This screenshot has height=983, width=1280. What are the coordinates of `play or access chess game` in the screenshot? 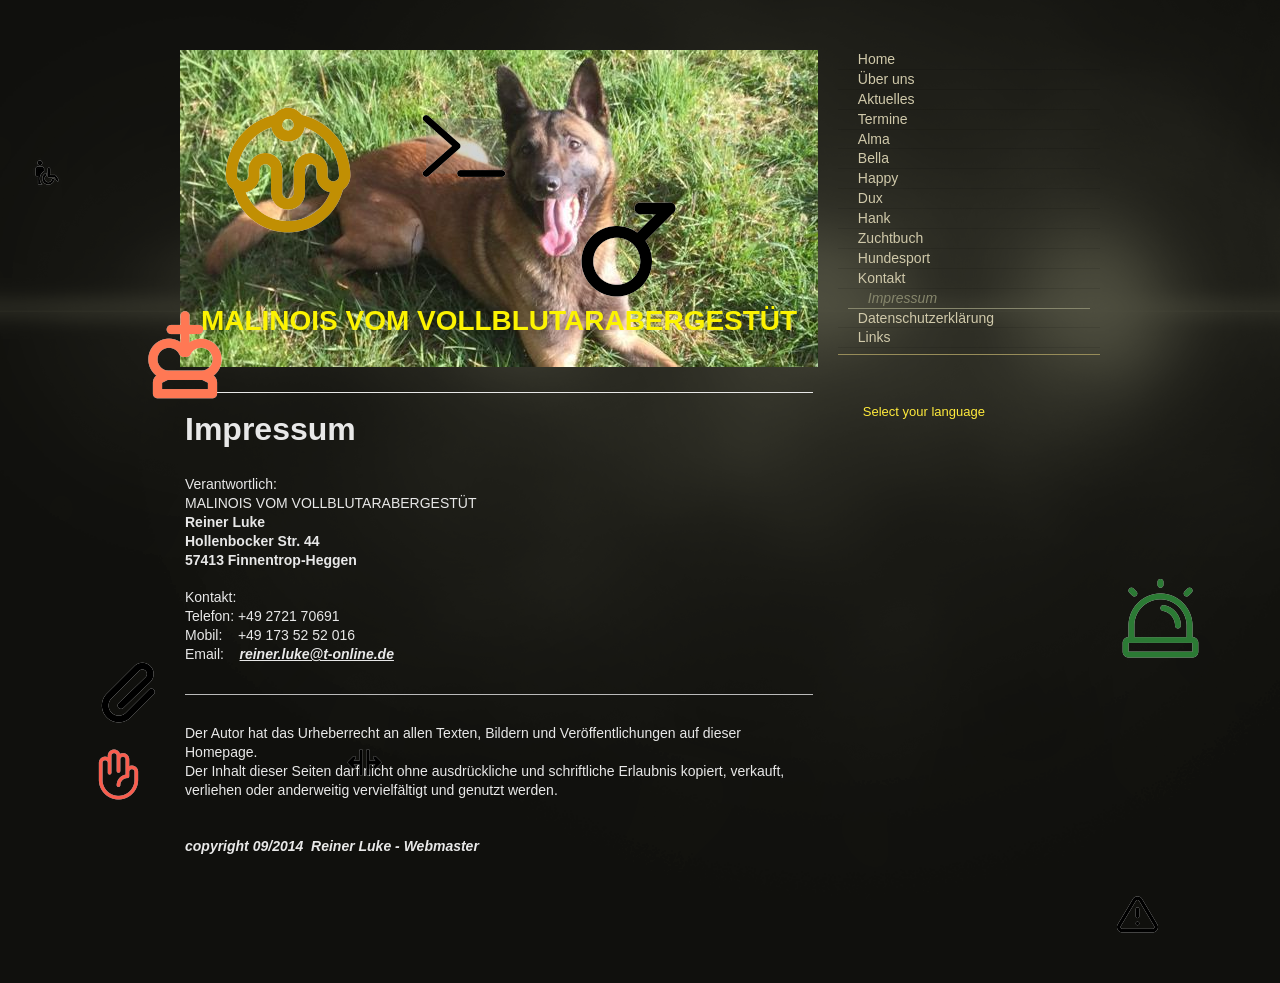 It's located at (185, 357).